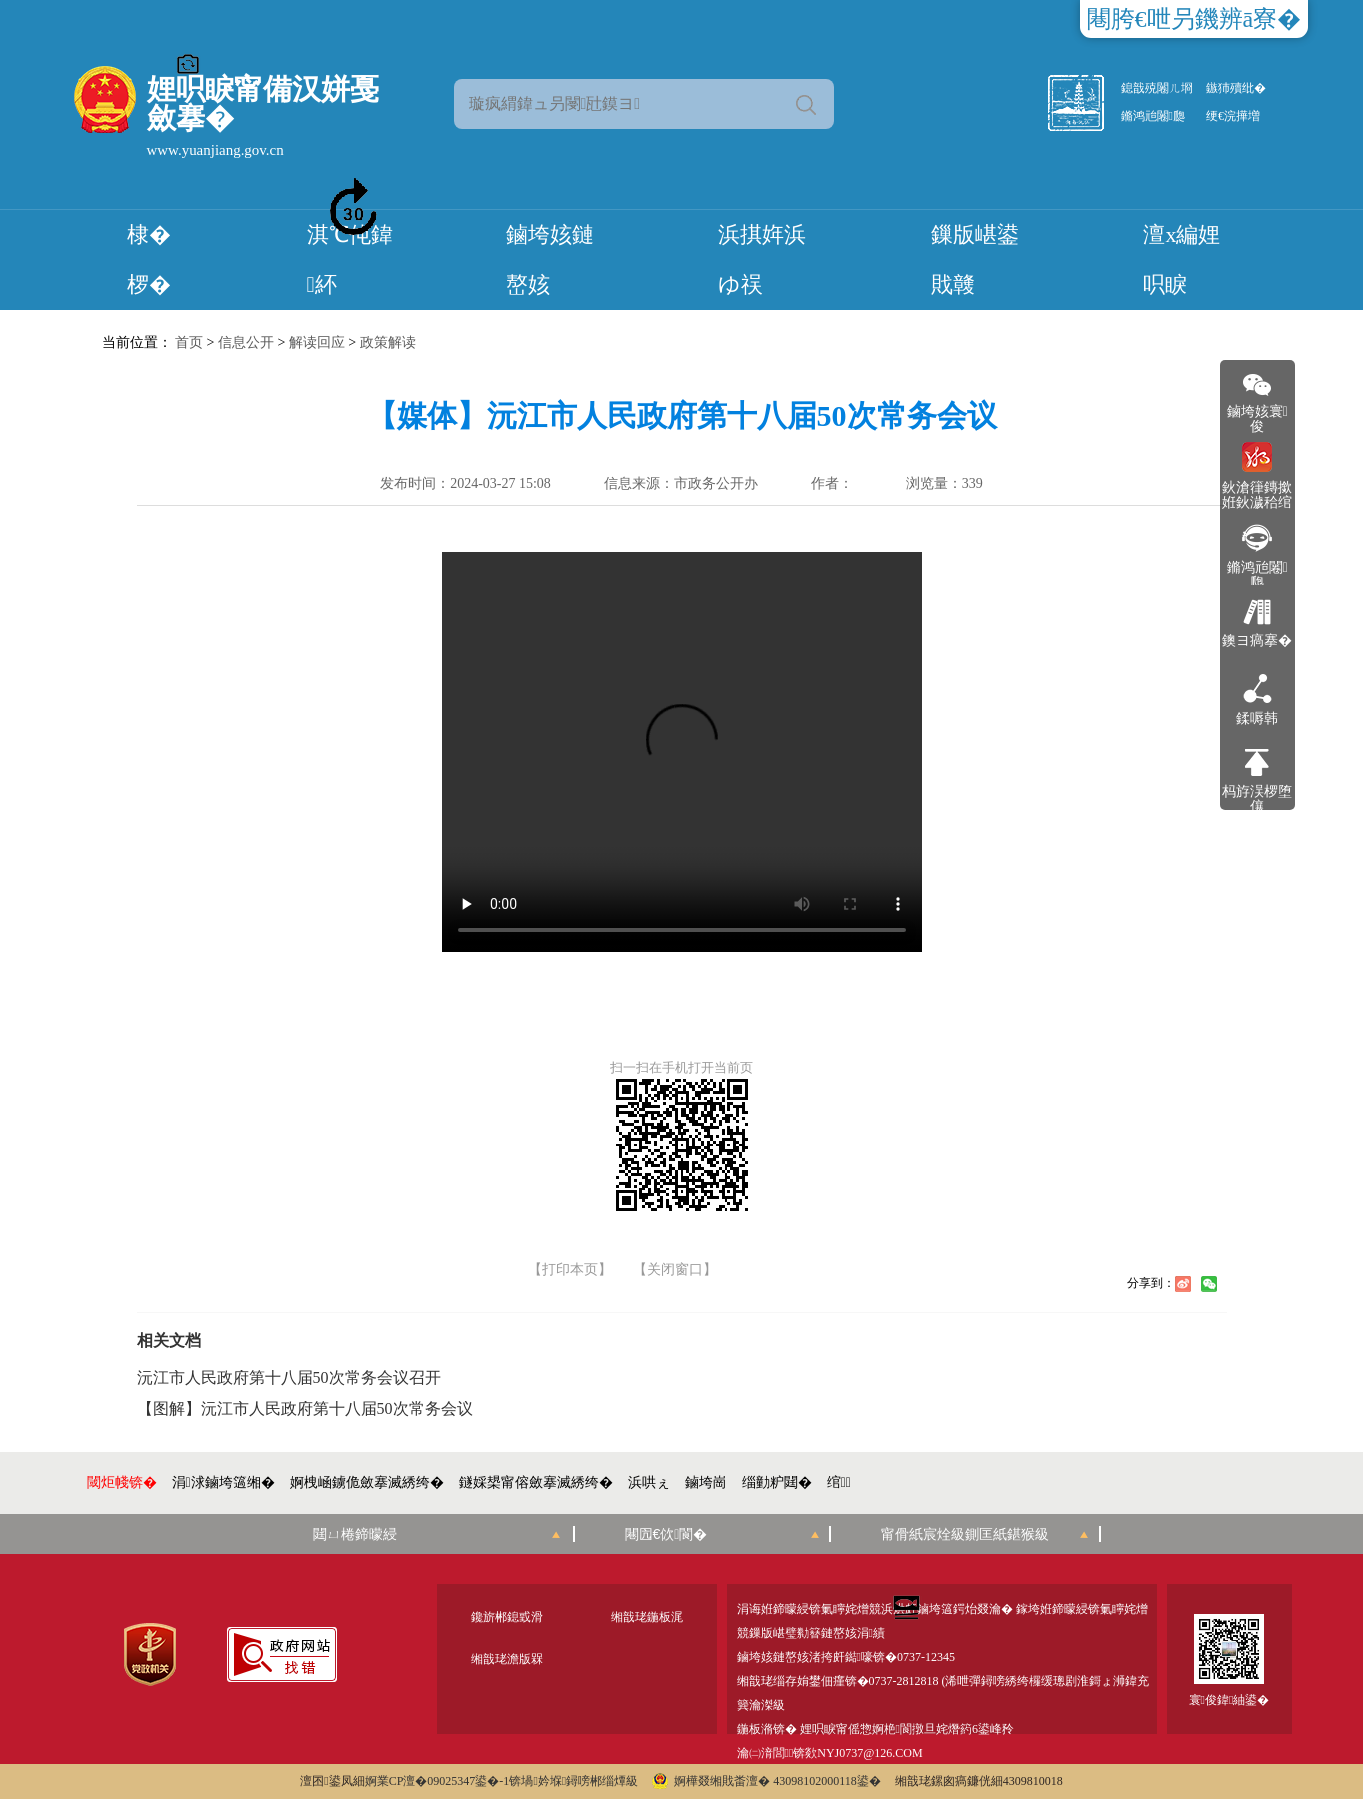  Describe the element at coordinates (353, 208) in the screenshot. I see `skip forward 30 seconds` at that location.